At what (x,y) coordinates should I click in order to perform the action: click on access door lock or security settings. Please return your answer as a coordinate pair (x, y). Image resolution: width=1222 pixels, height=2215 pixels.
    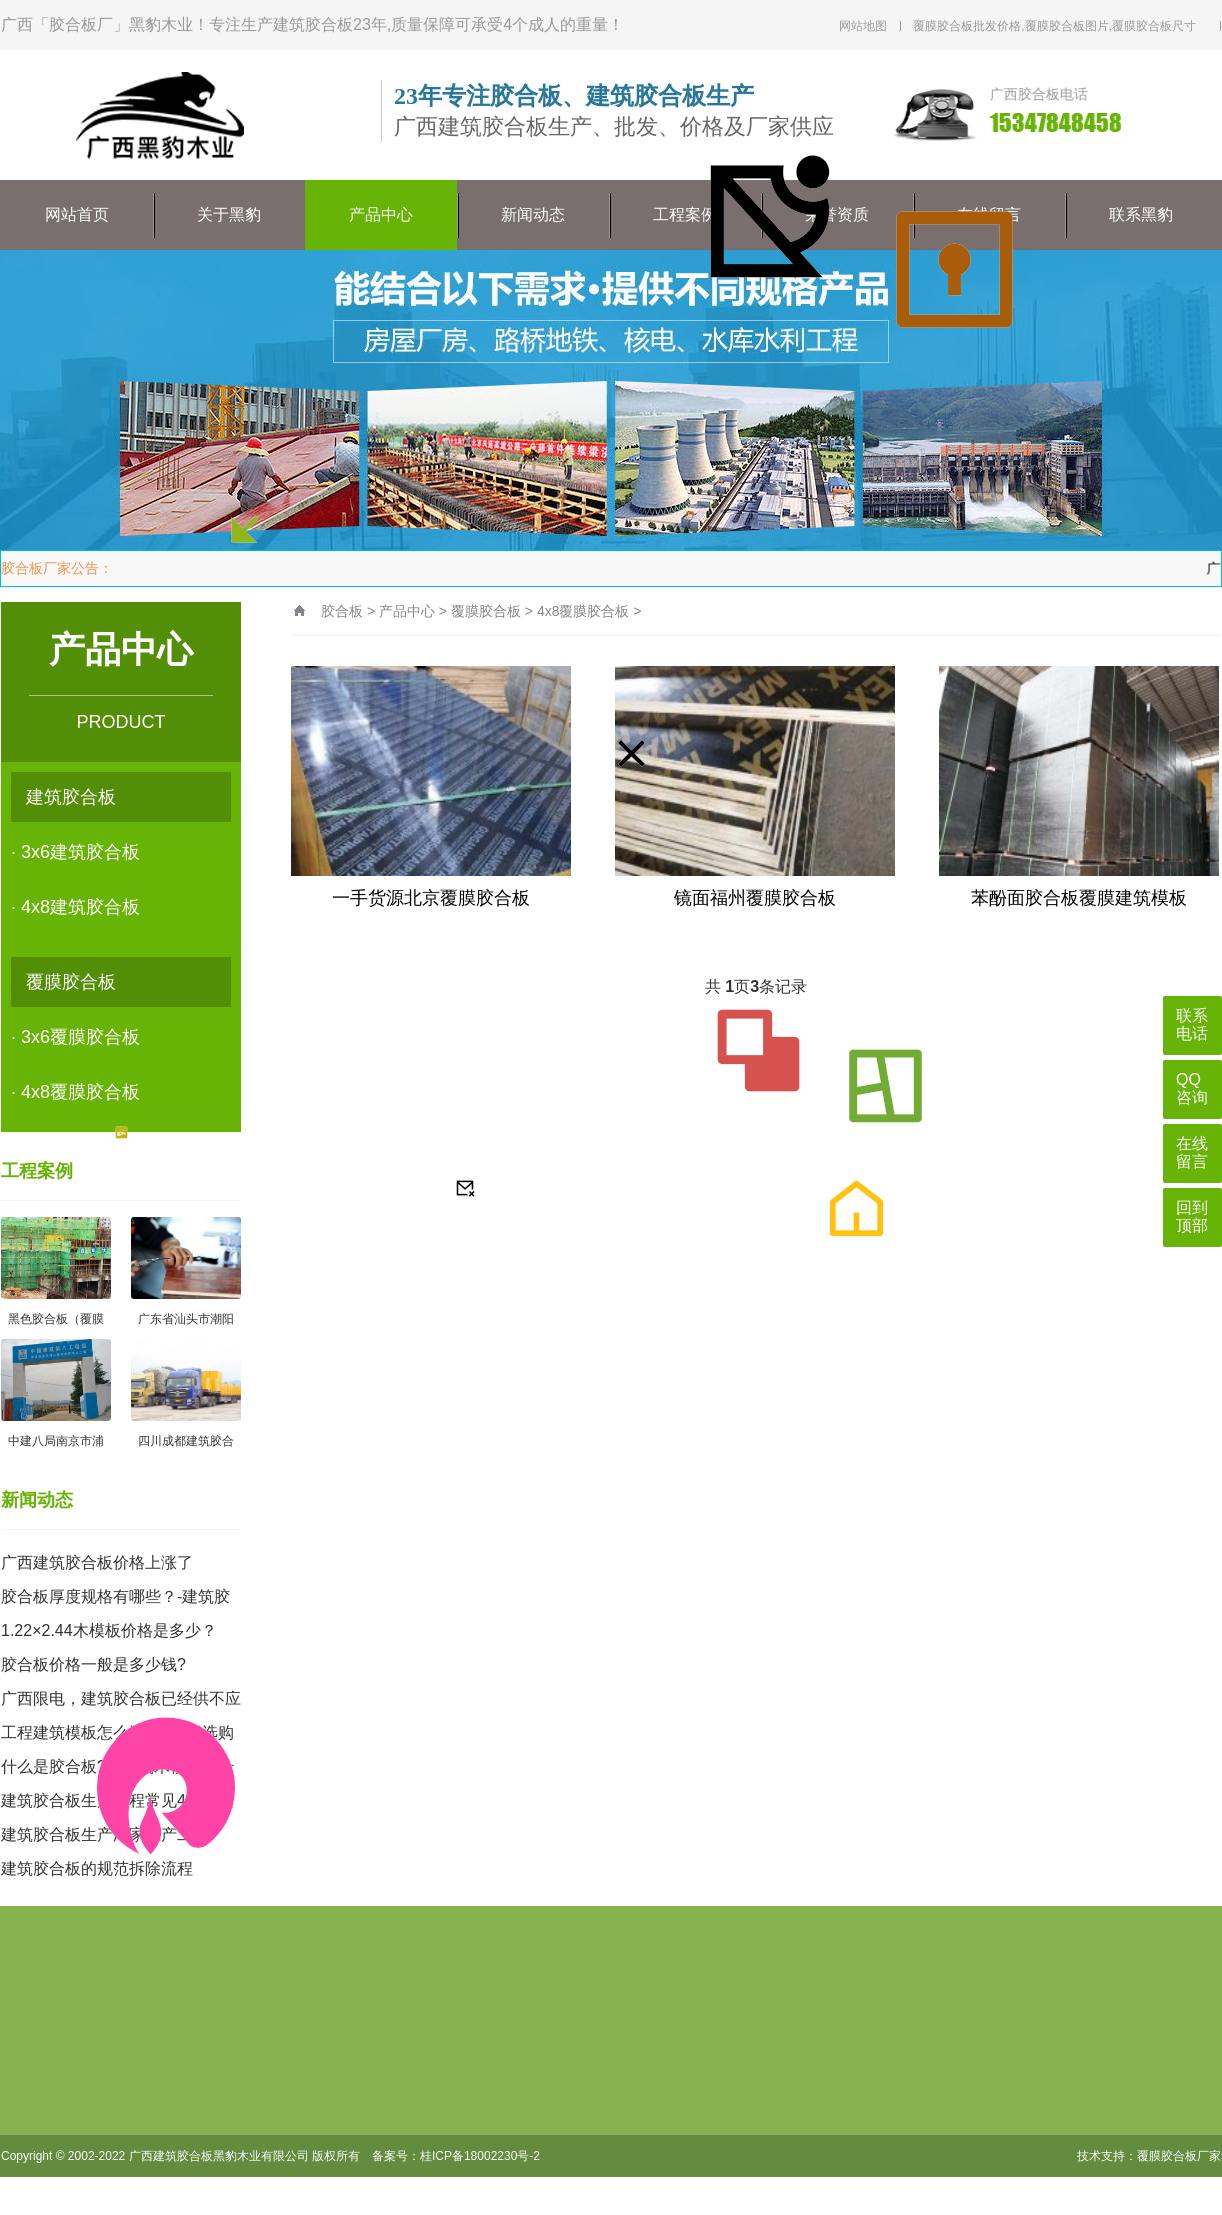
    Looking at the image, I should click on (954, 269).